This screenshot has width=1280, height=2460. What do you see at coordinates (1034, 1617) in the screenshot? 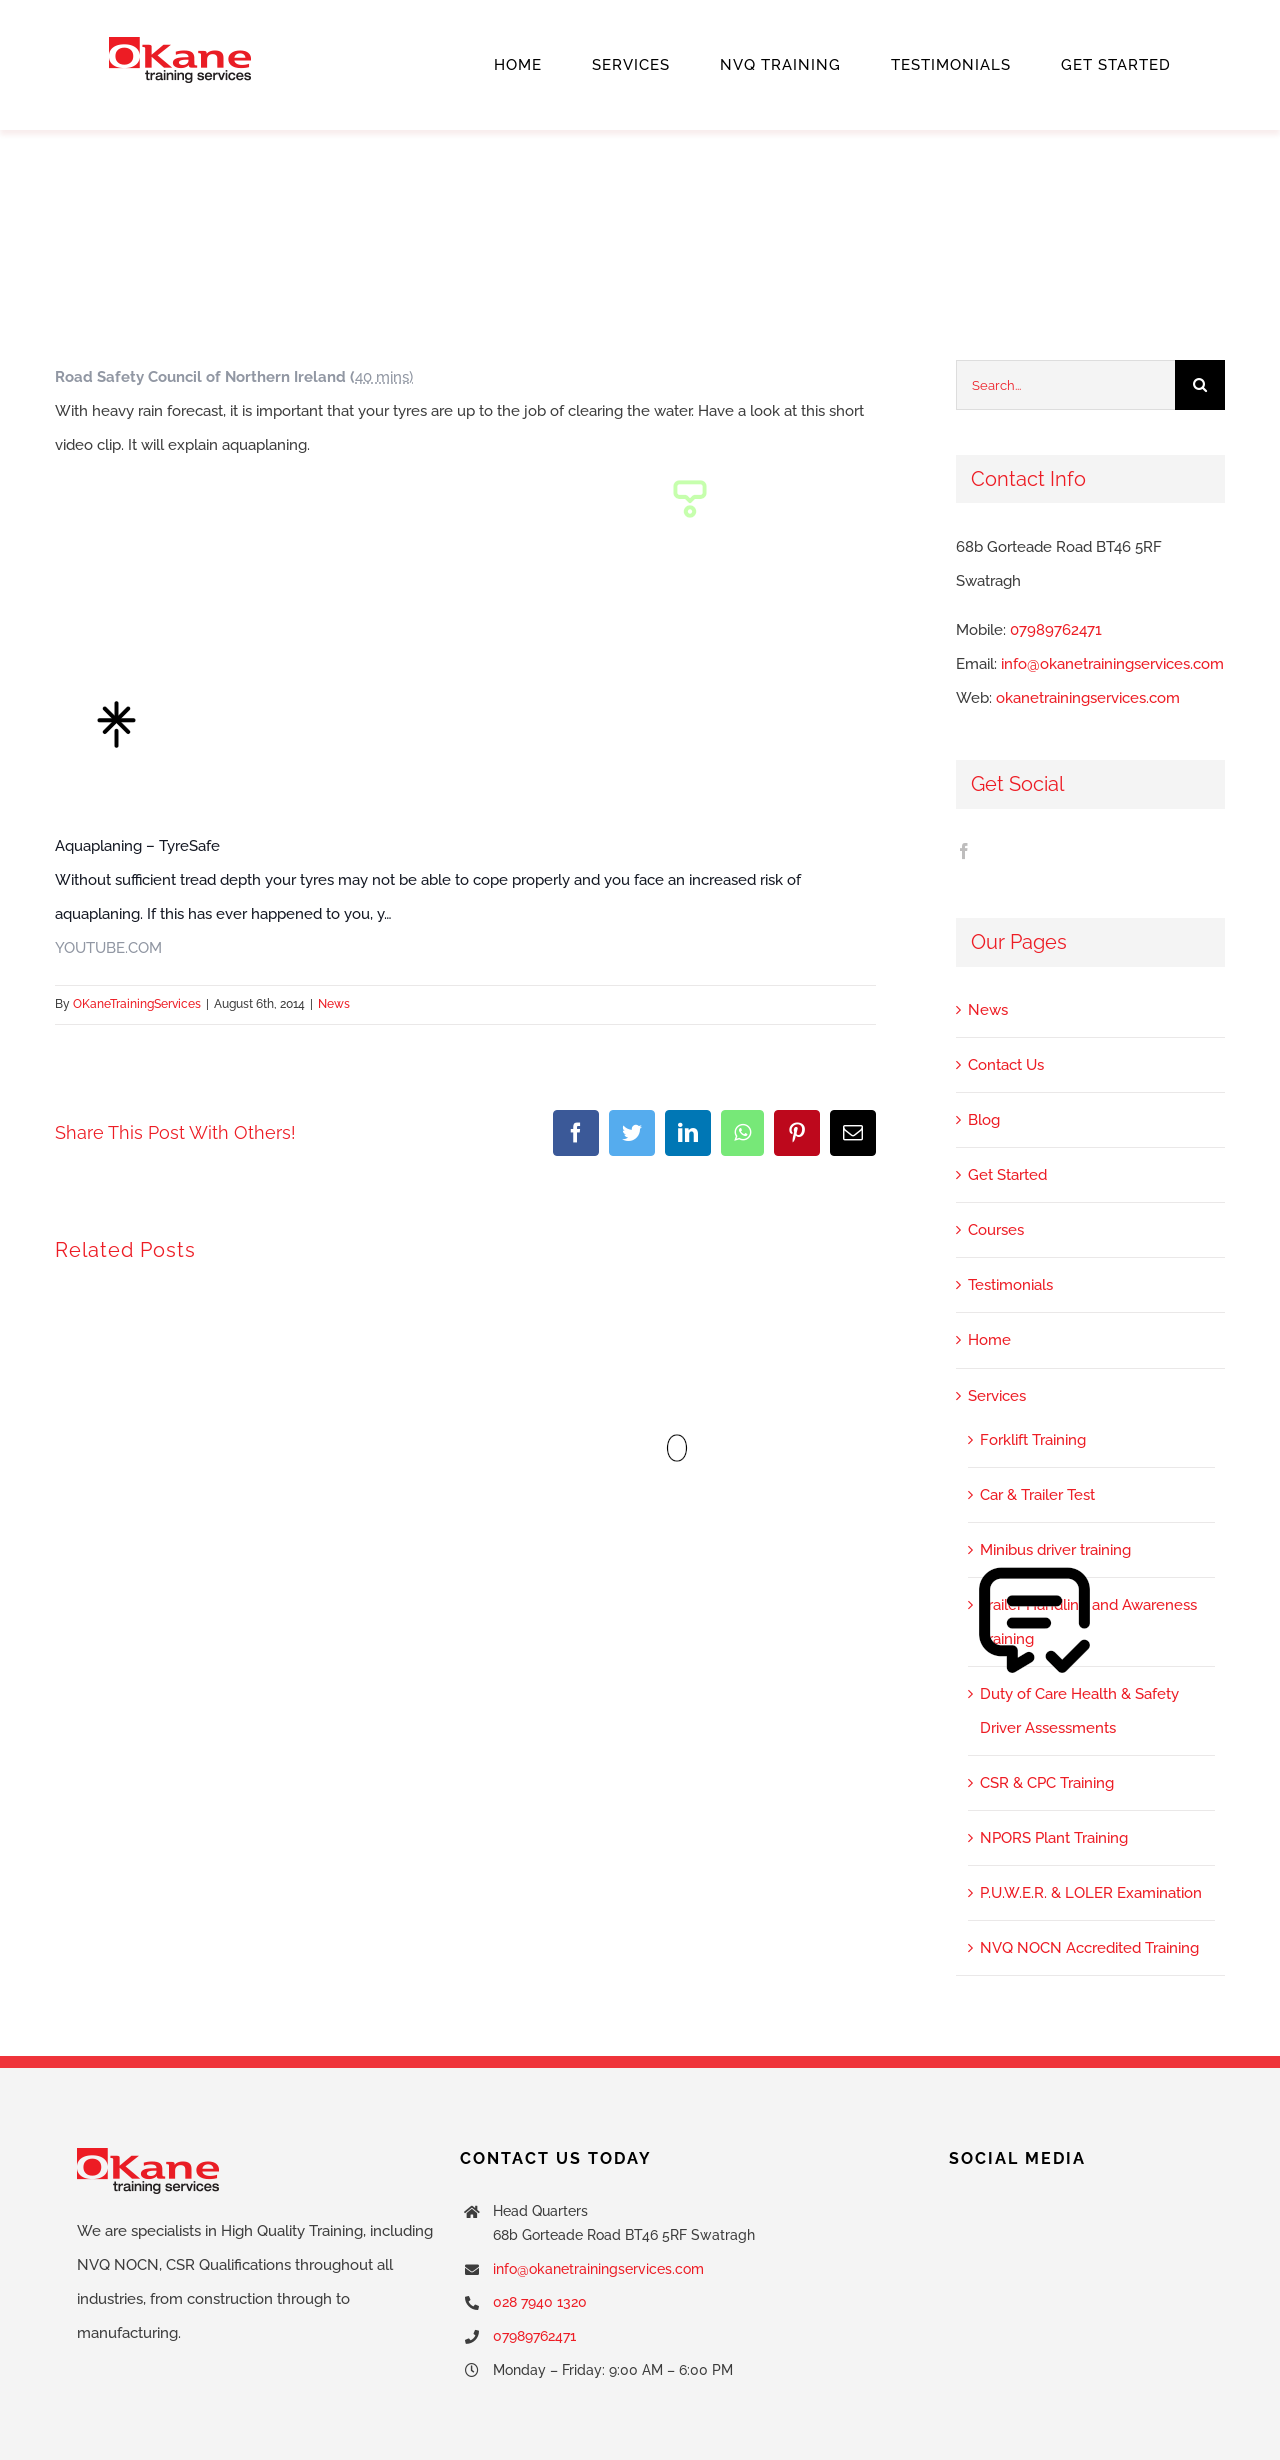
I see `message sent successfully` at bounding box center [1034, 1617].